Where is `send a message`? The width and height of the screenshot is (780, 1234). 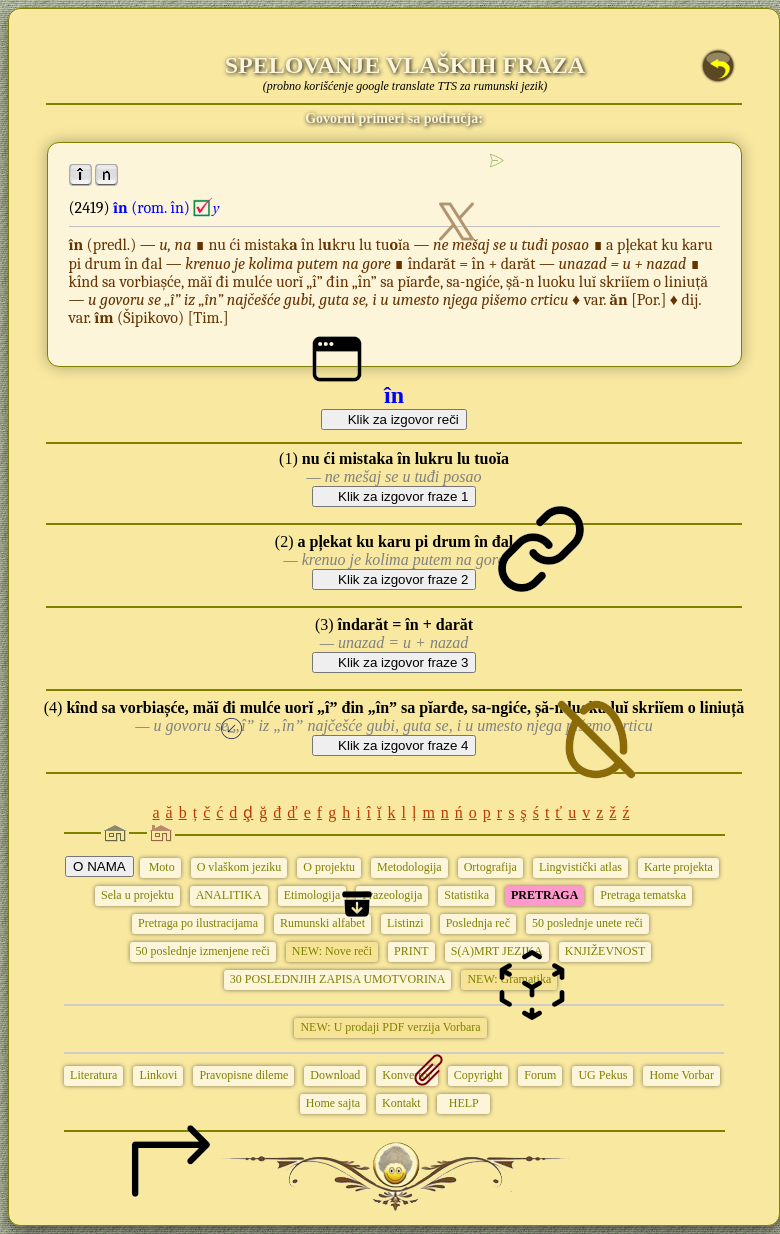 send a message is located at coordinates (496, 160).